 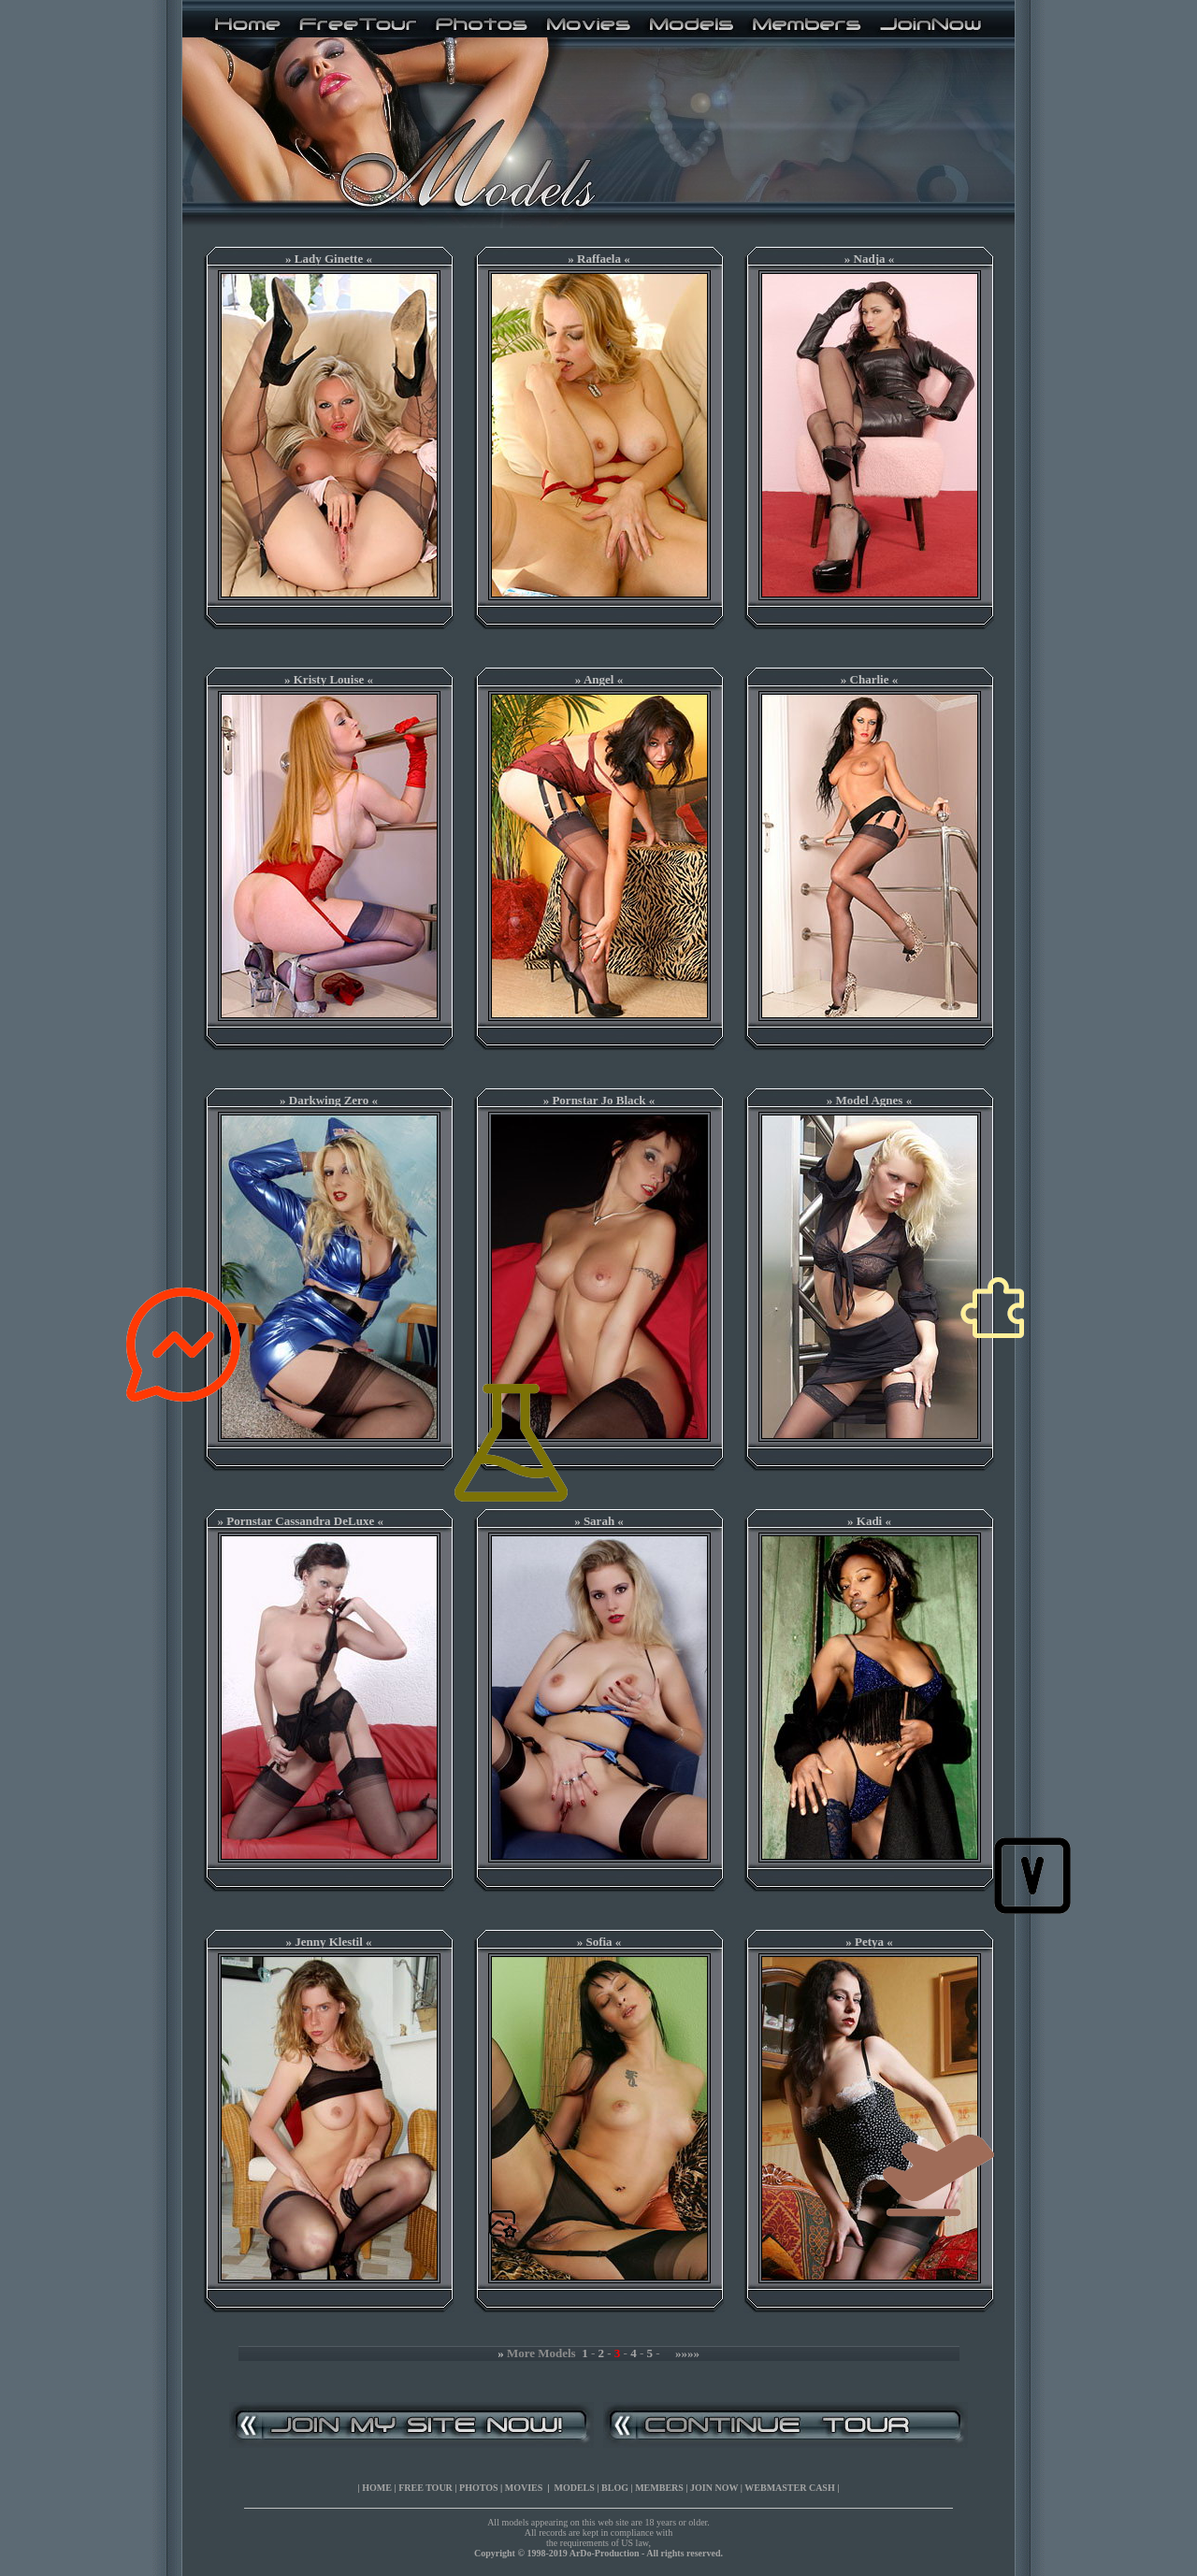 I want to click on access science or laboratory features, so click(x=511, y=1445).